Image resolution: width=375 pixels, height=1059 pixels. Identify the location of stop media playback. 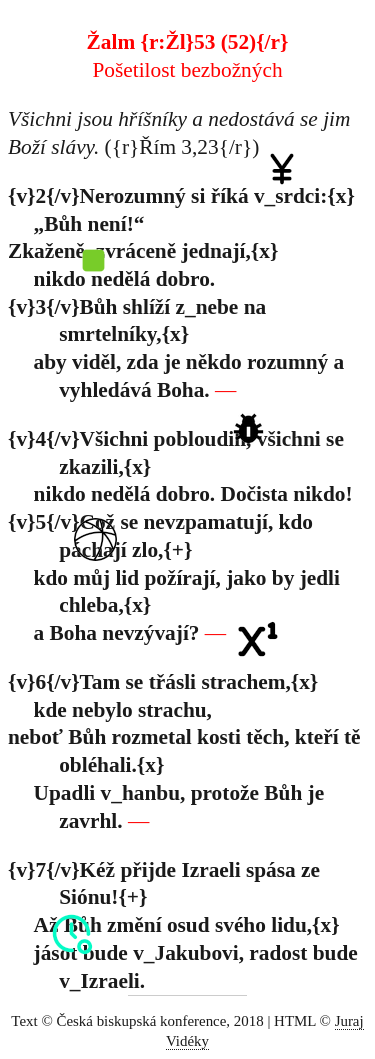
(93, 260).